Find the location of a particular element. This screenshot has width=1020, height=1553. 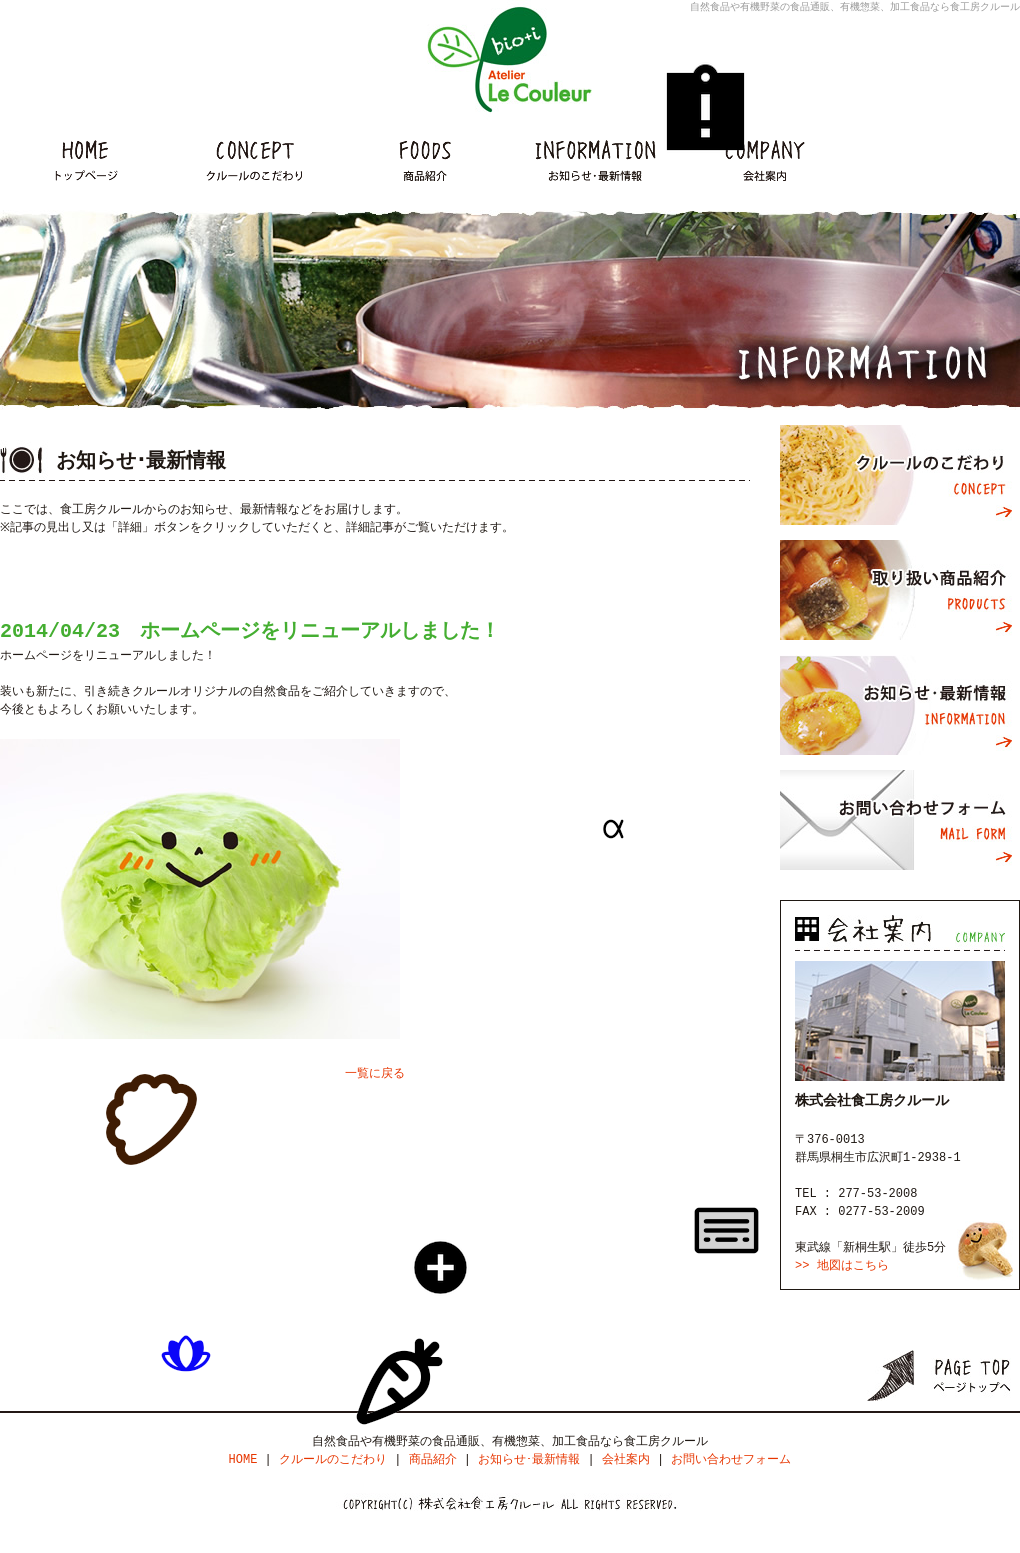

browse asian cuisine or dumpling restaurants is located at coordinates (151, 1119).